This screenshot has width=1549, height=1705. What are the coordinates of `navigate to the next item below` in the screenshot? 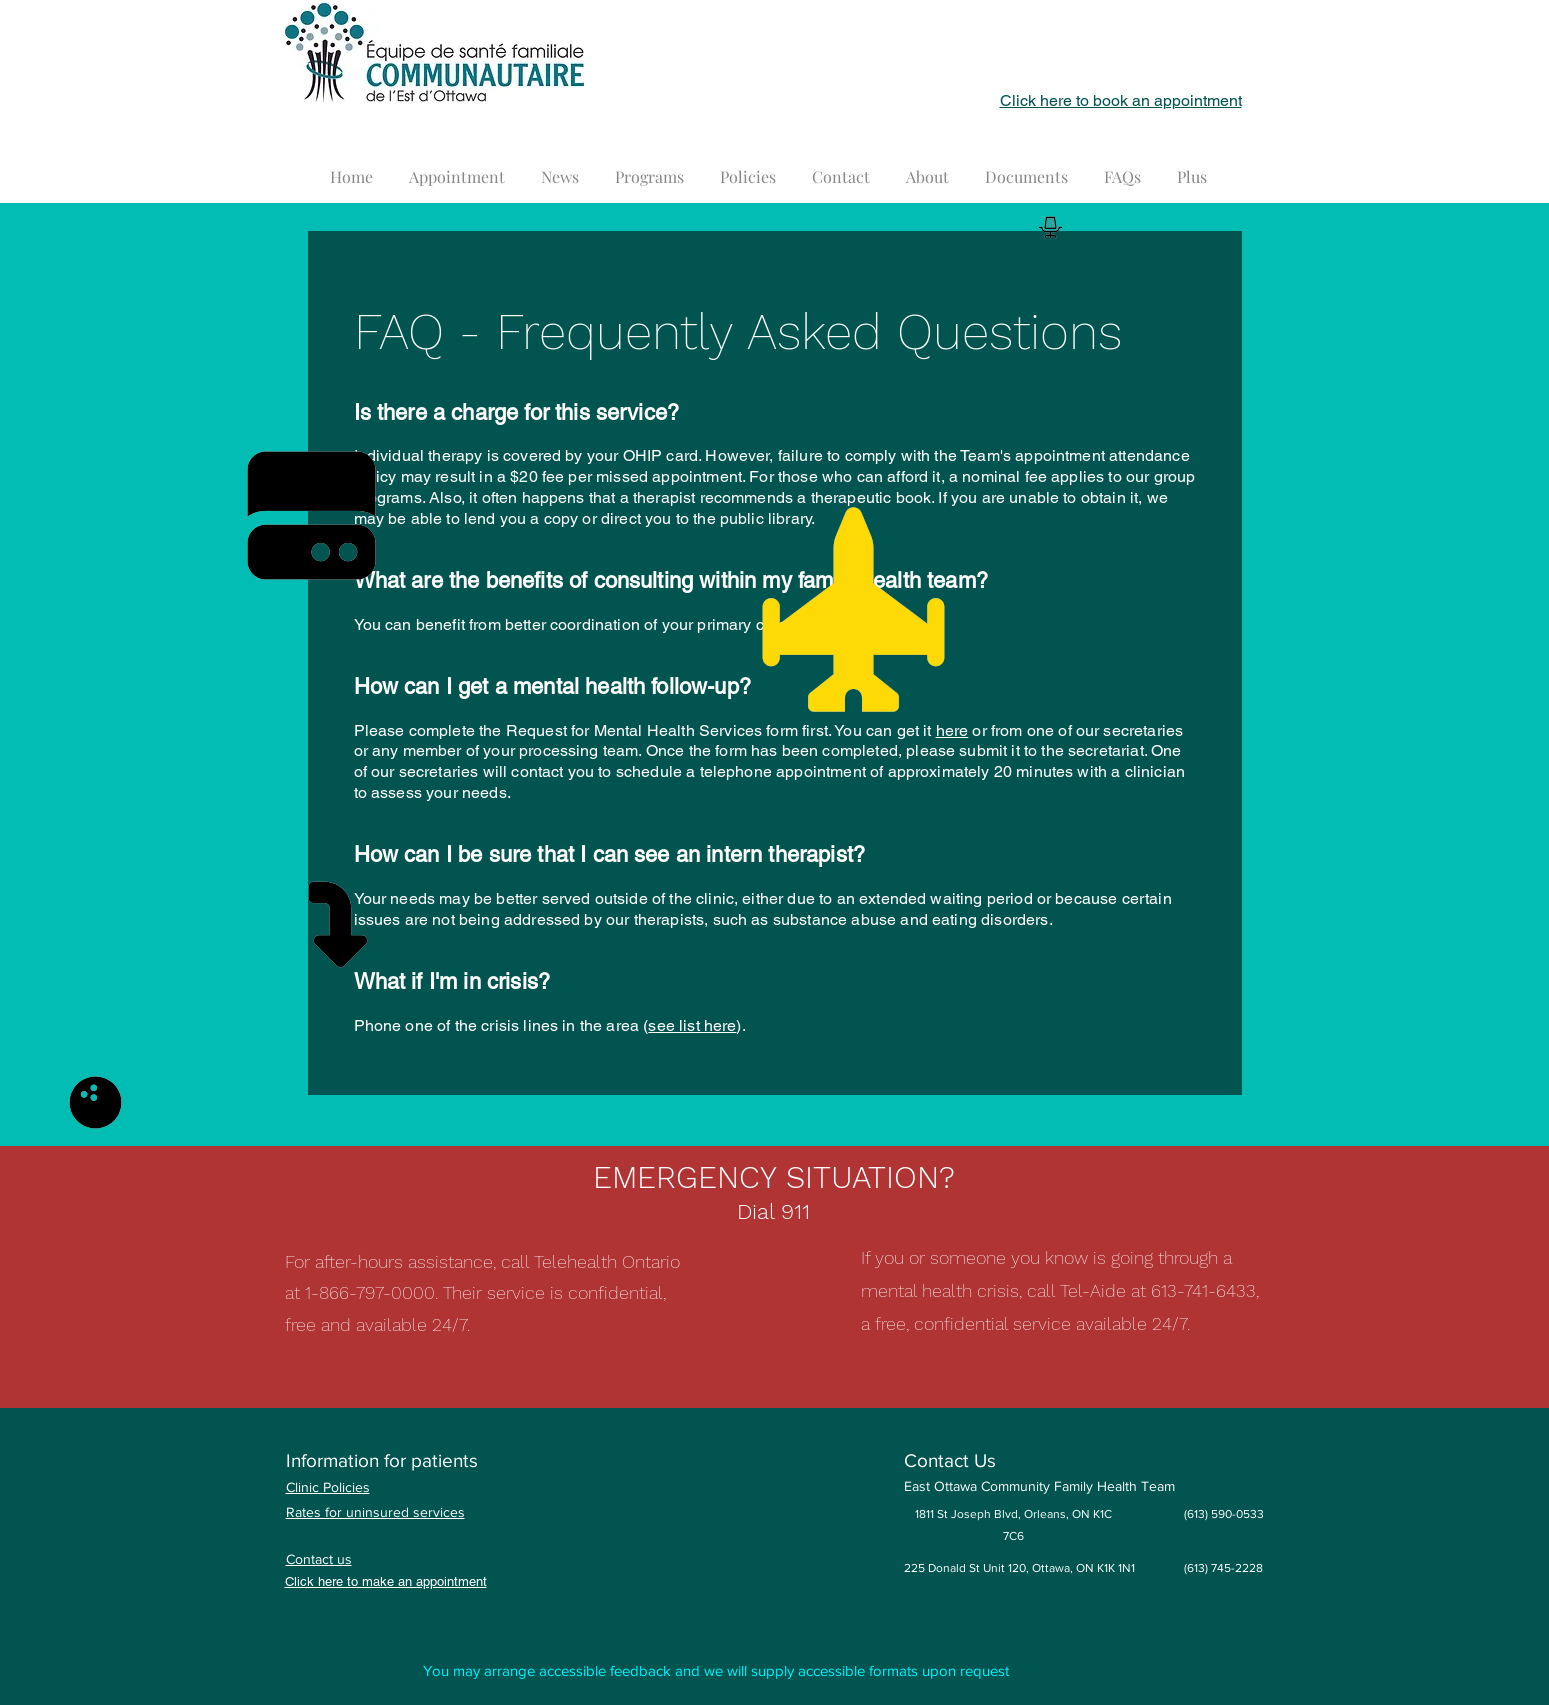 It's located at (340, 924).